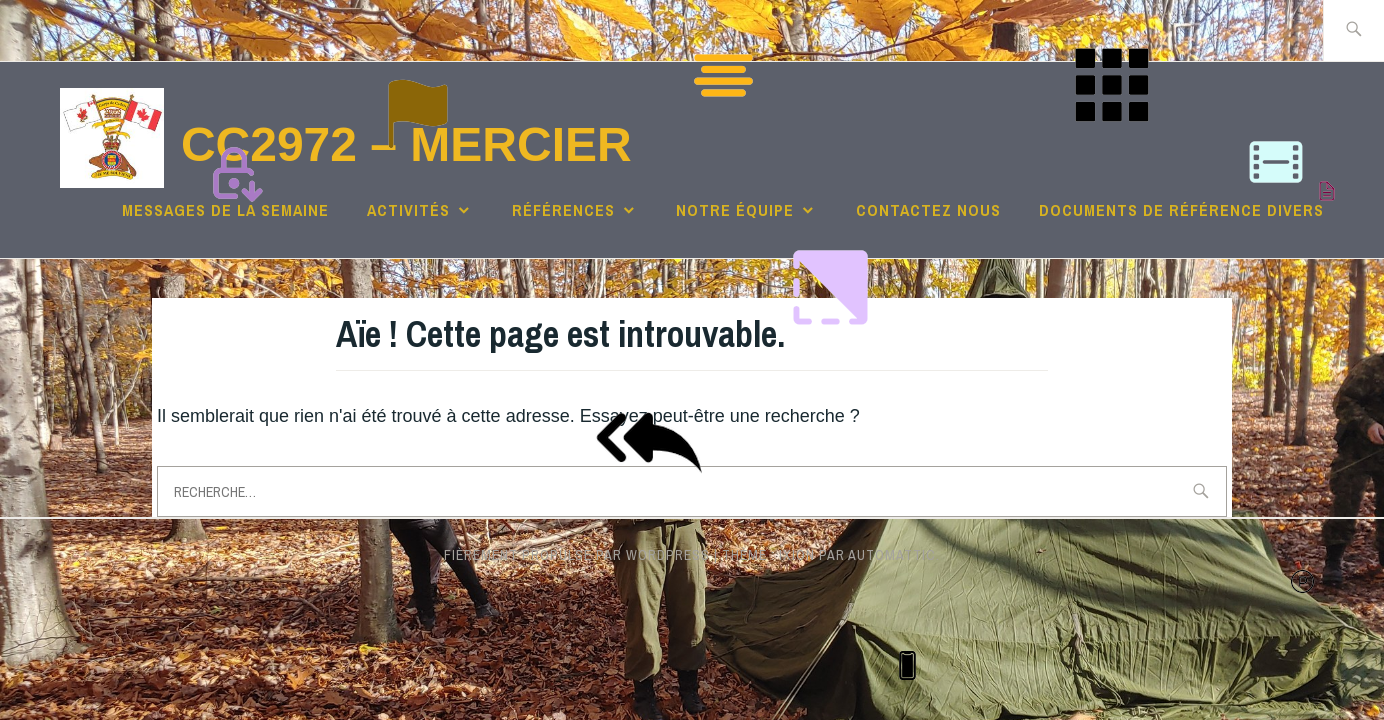 The height and width of the screenshot is (720, 1384). What do you see at coordinates (648, 437) in the screenshot?
I see `reply to all recipients in an email thread` at bounding box center [648, 437].